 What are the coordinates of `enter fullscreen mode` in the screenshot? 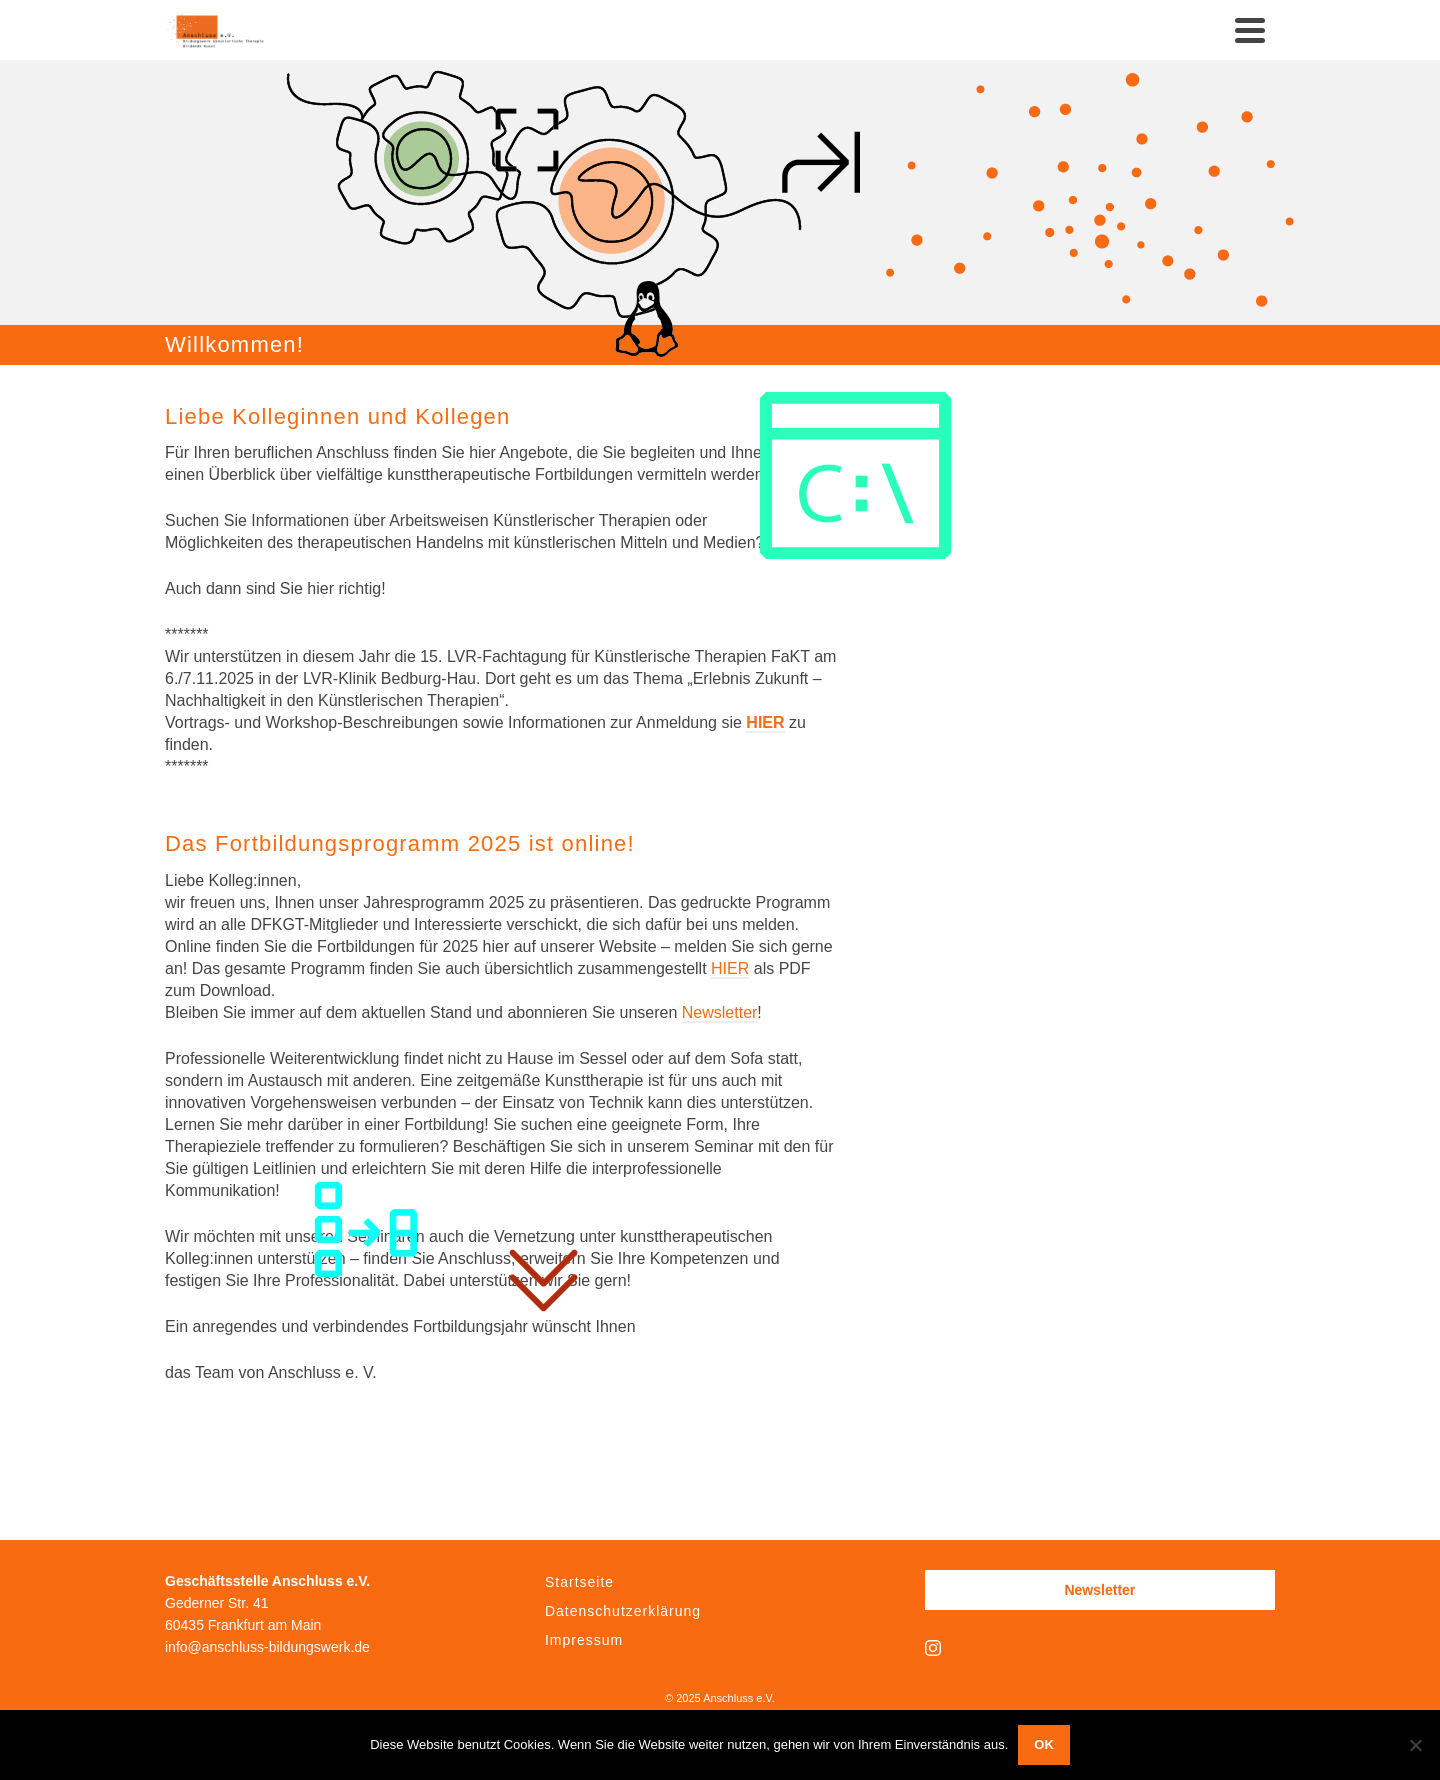 It's located at (527, 140).